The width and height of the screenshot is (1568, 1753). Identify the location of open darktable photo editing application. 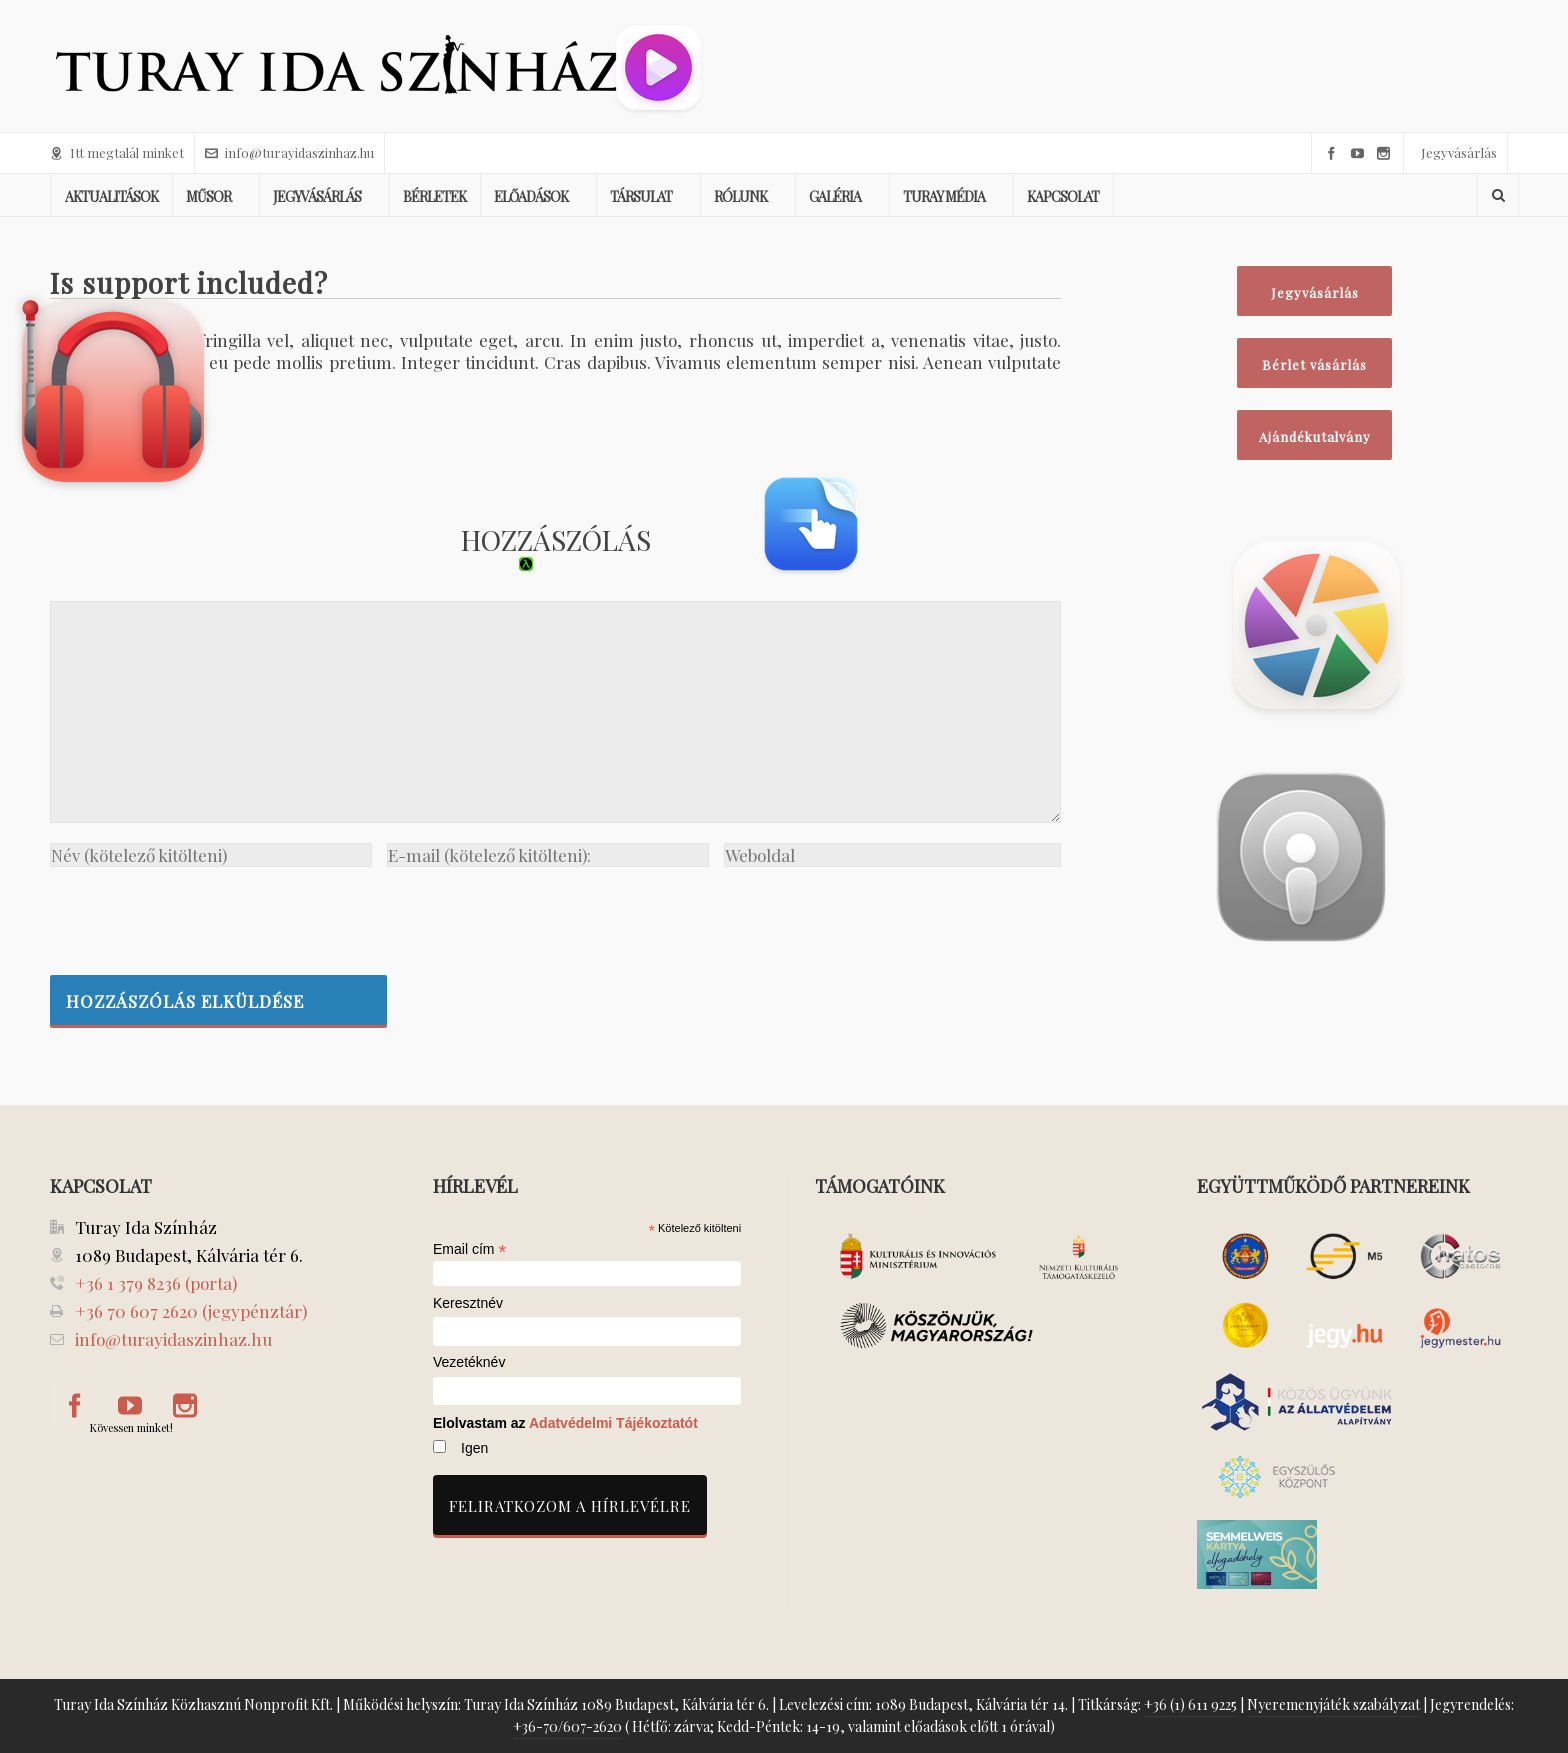
(1316, 625).